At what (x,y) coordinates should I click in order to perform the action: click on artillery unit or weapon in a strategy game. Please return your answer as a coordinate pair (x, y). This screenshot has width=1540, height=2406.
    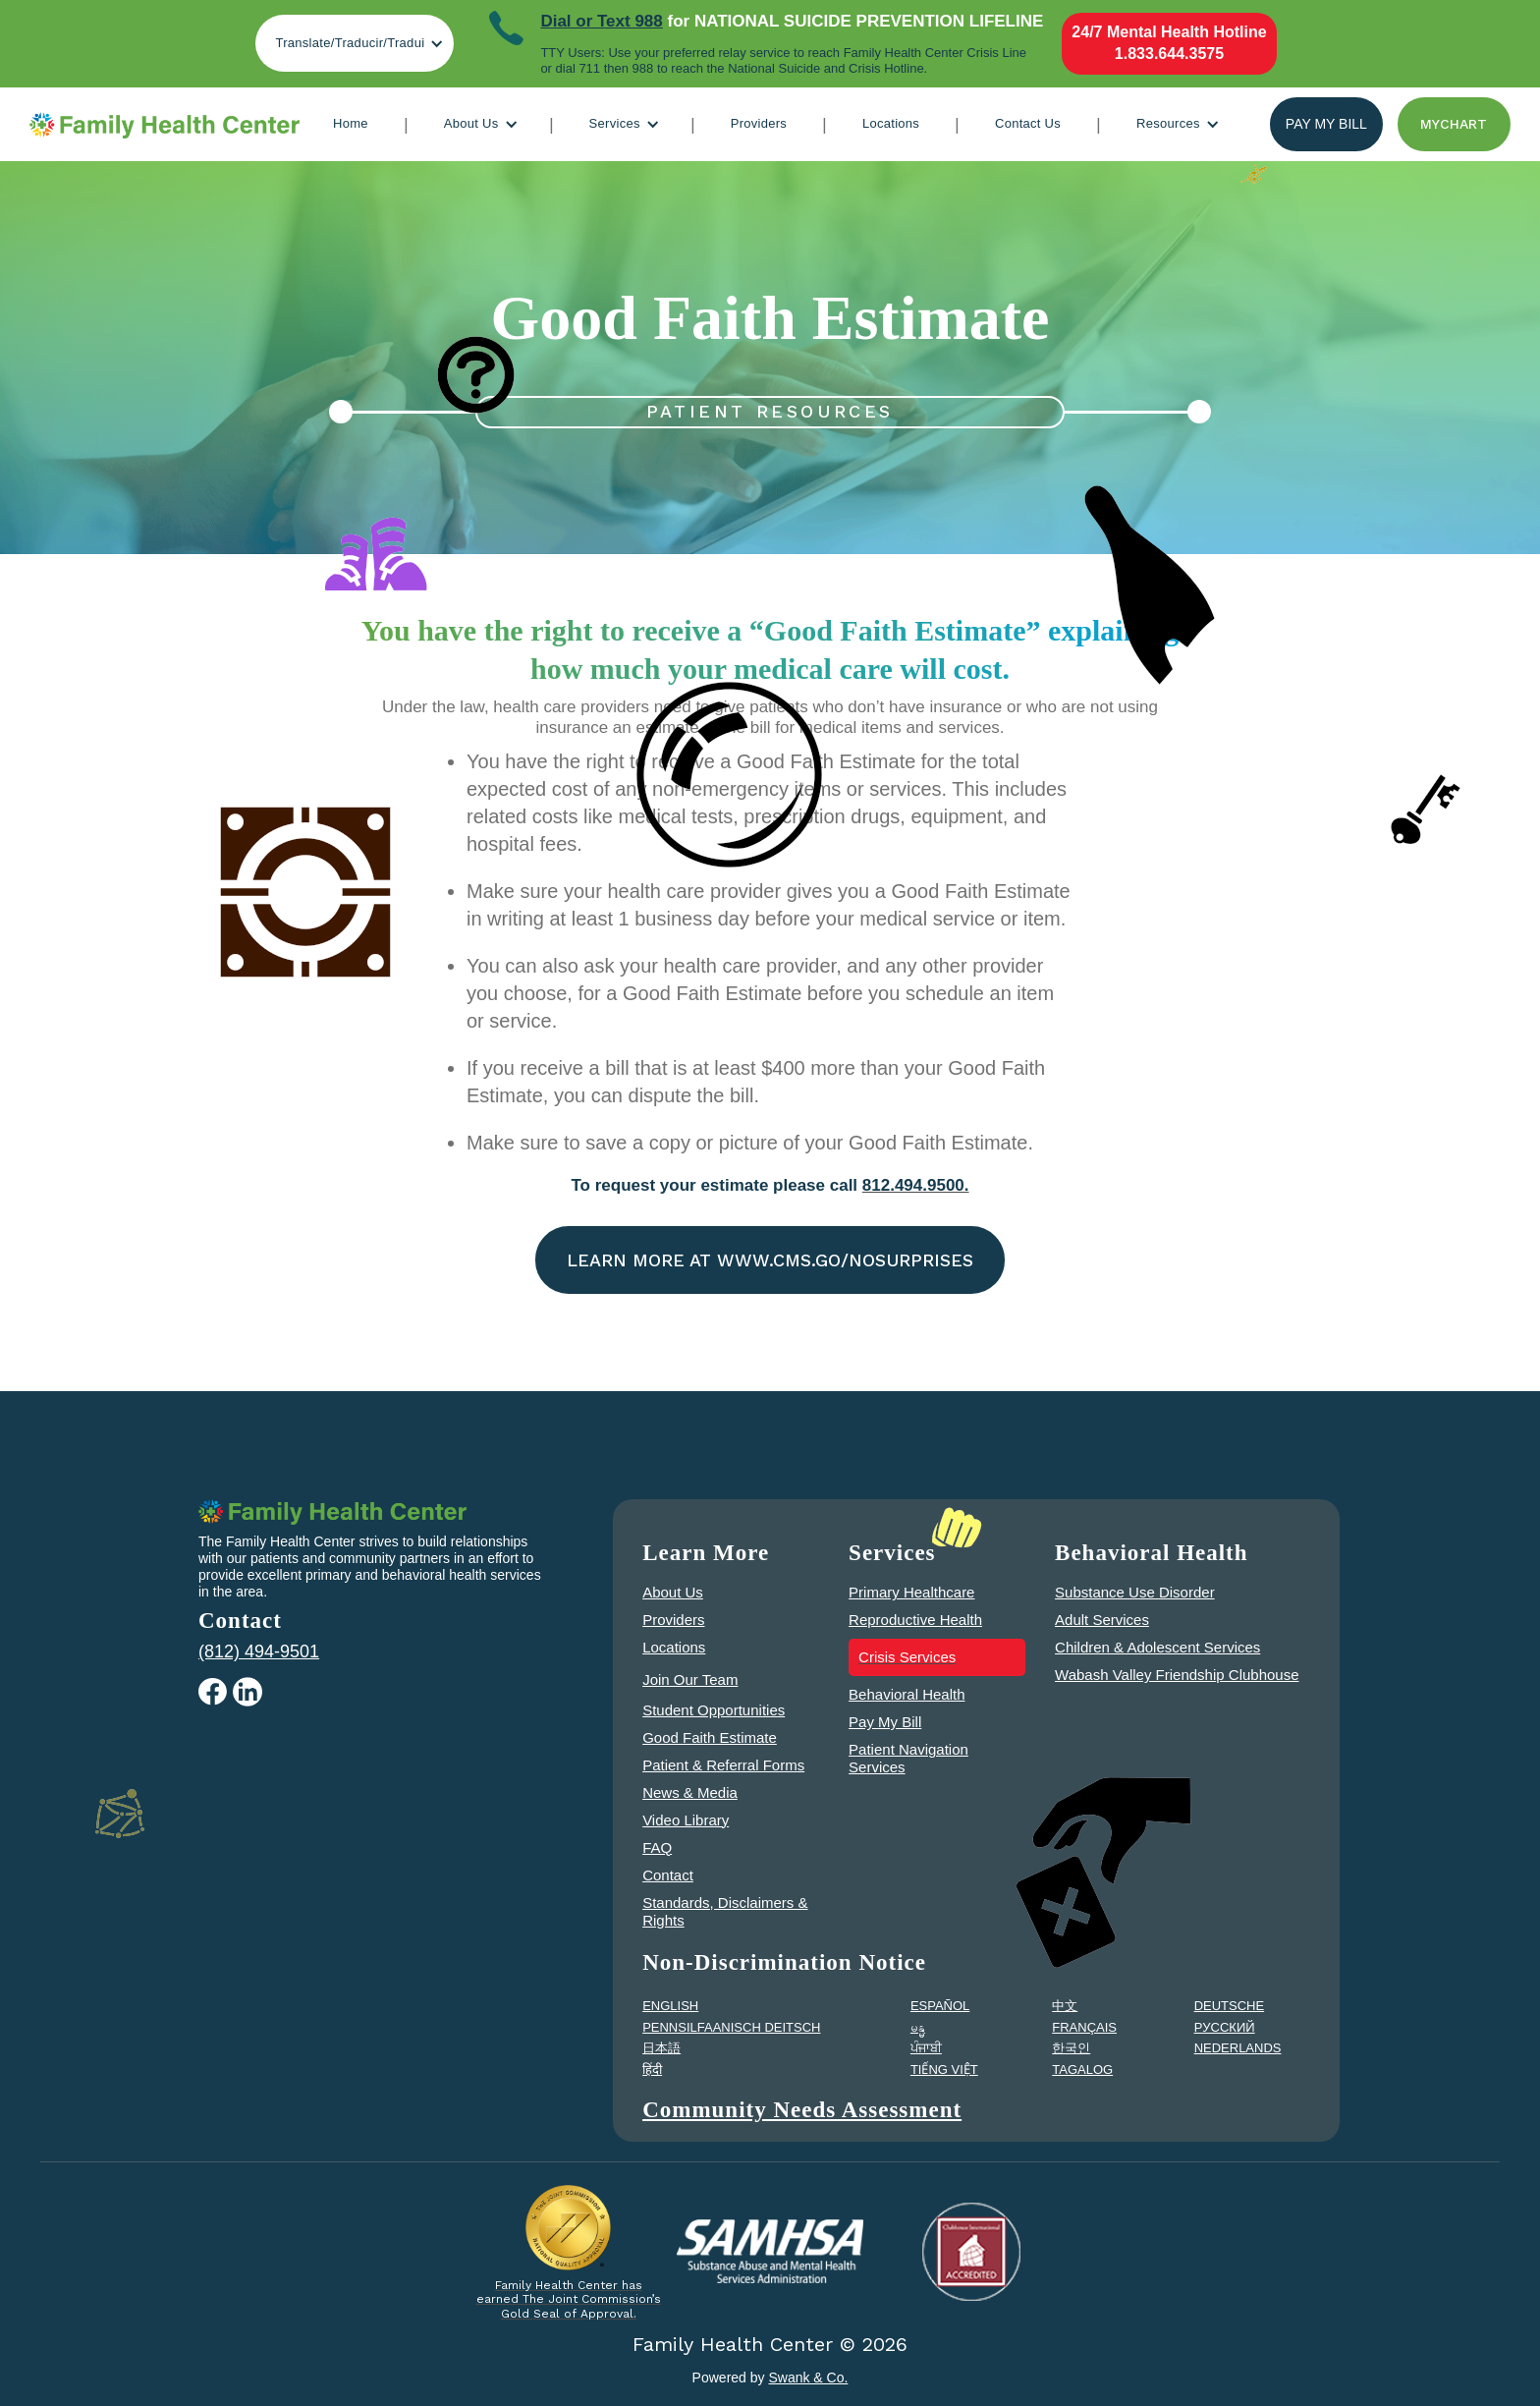
    Looking at the image, I should click on (1254, 170).